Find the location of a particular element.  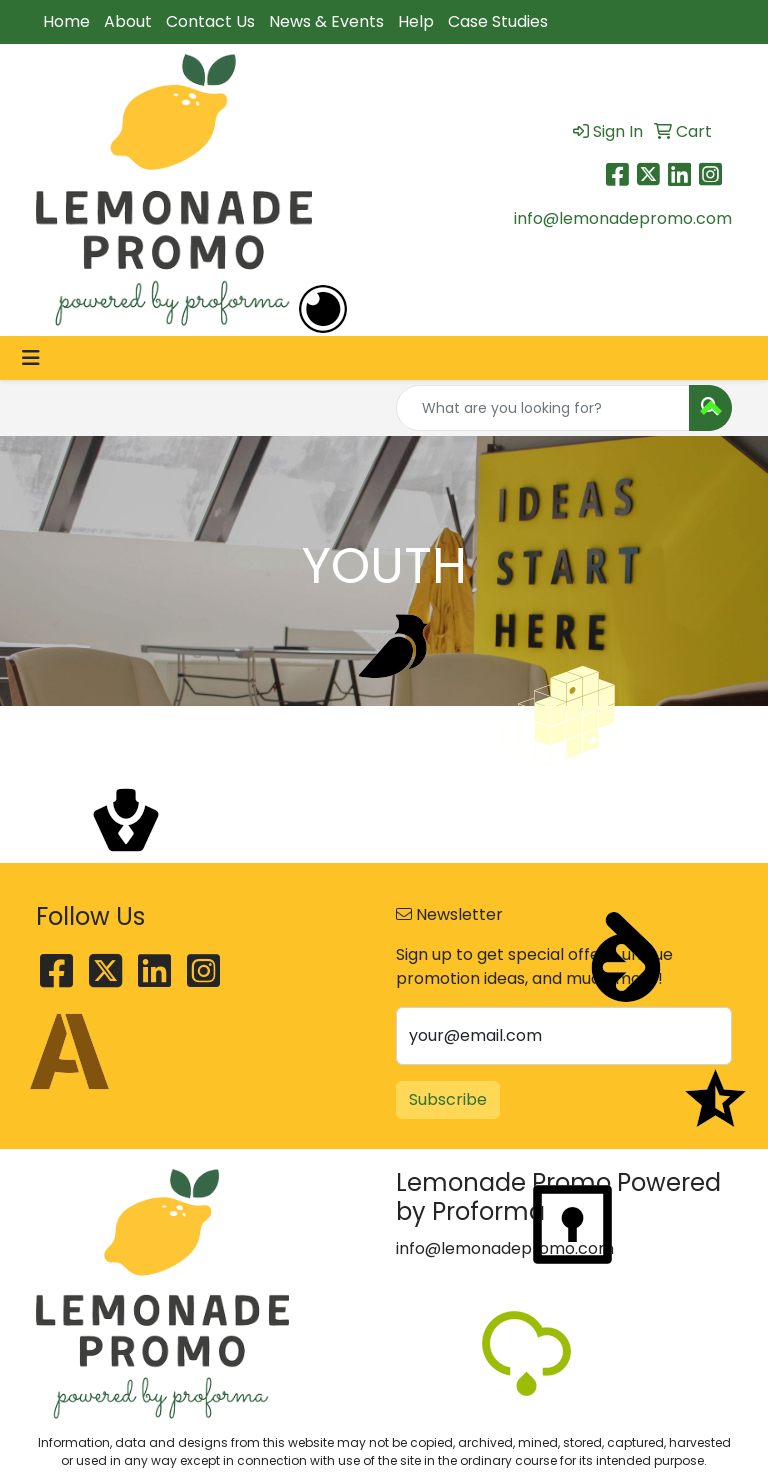

doctrine PHP database library logo is located at coordinates (626, 957).